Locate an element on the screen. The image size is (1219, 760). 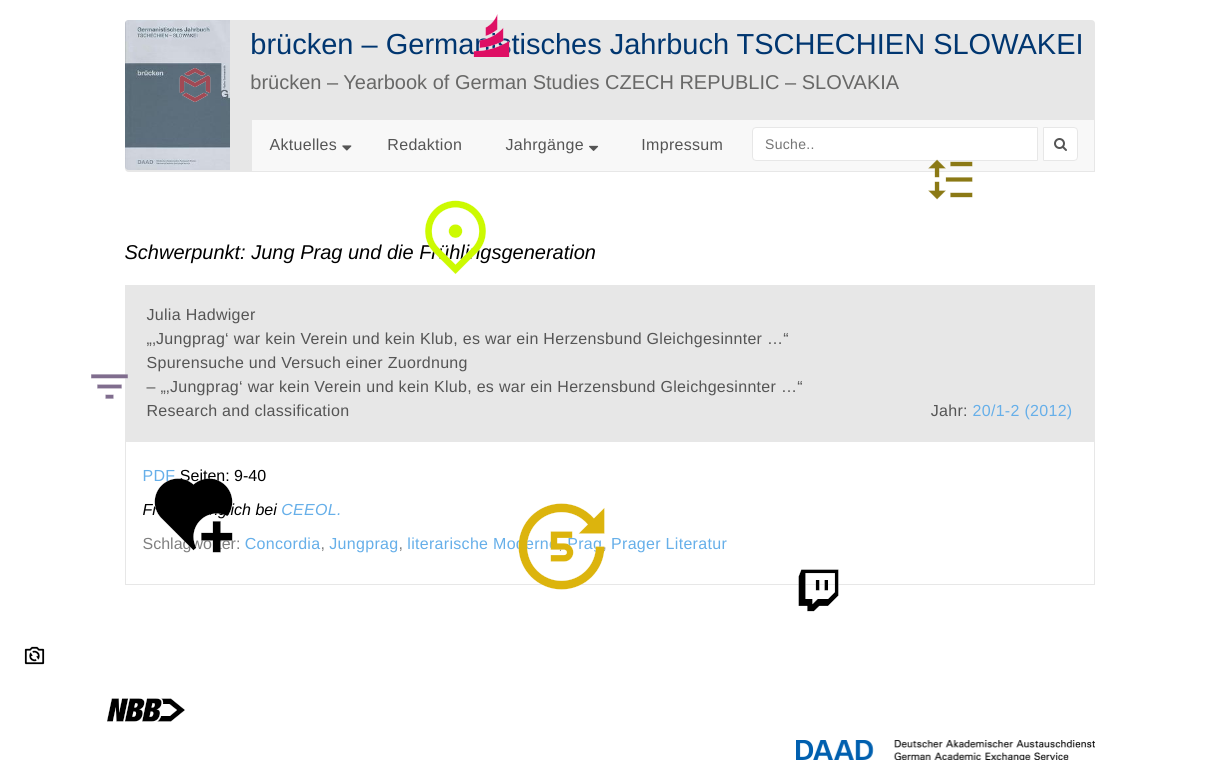
add to favorites is located at coordinates (193, 513).